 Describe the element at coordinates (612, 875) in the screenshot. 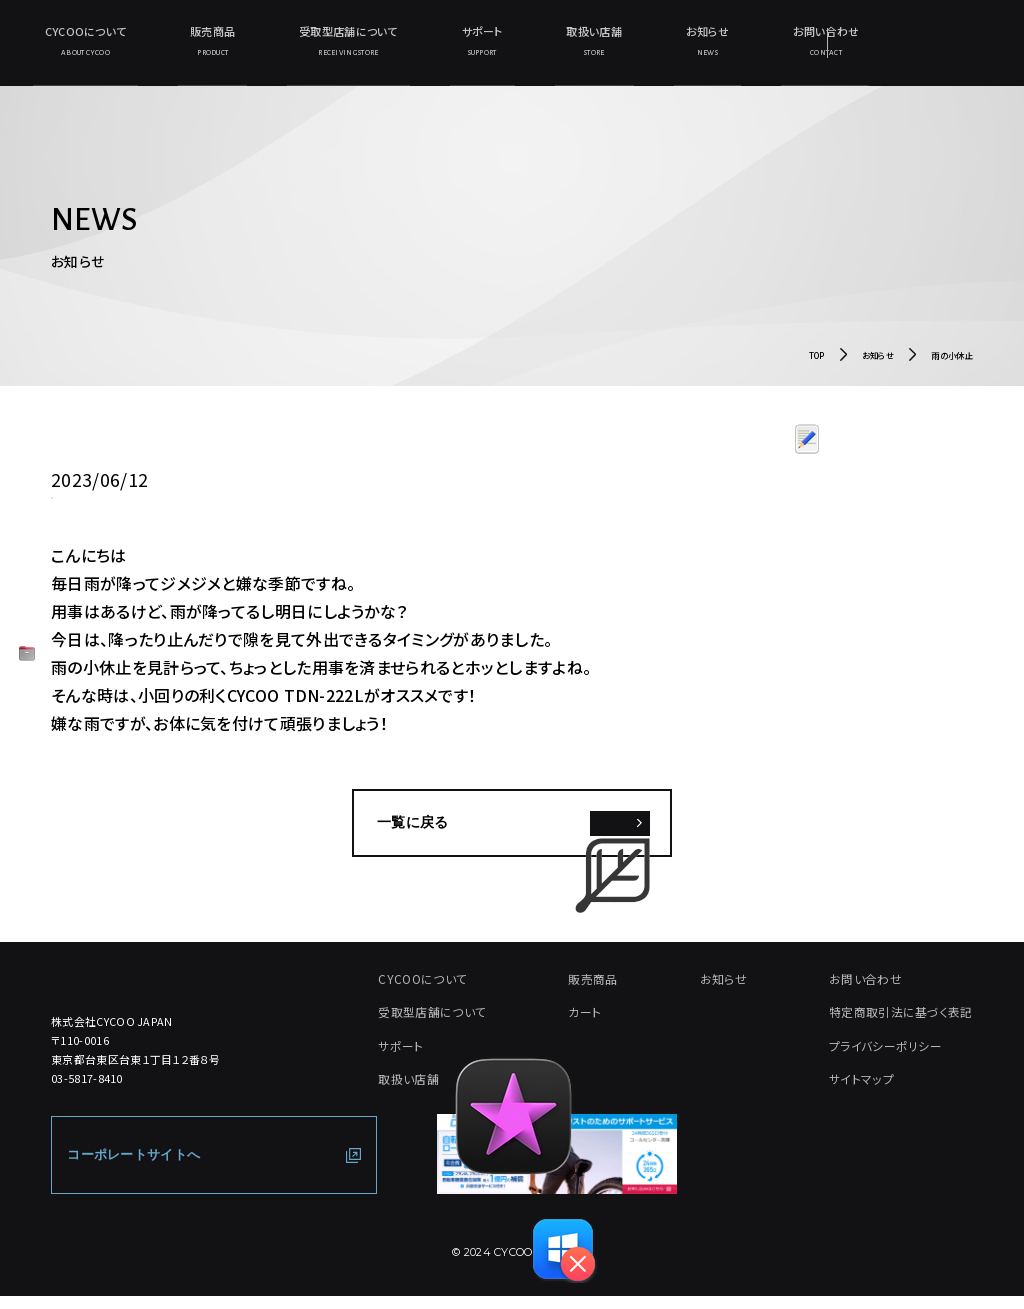

I see `enable power saving or eco mode` at that location.